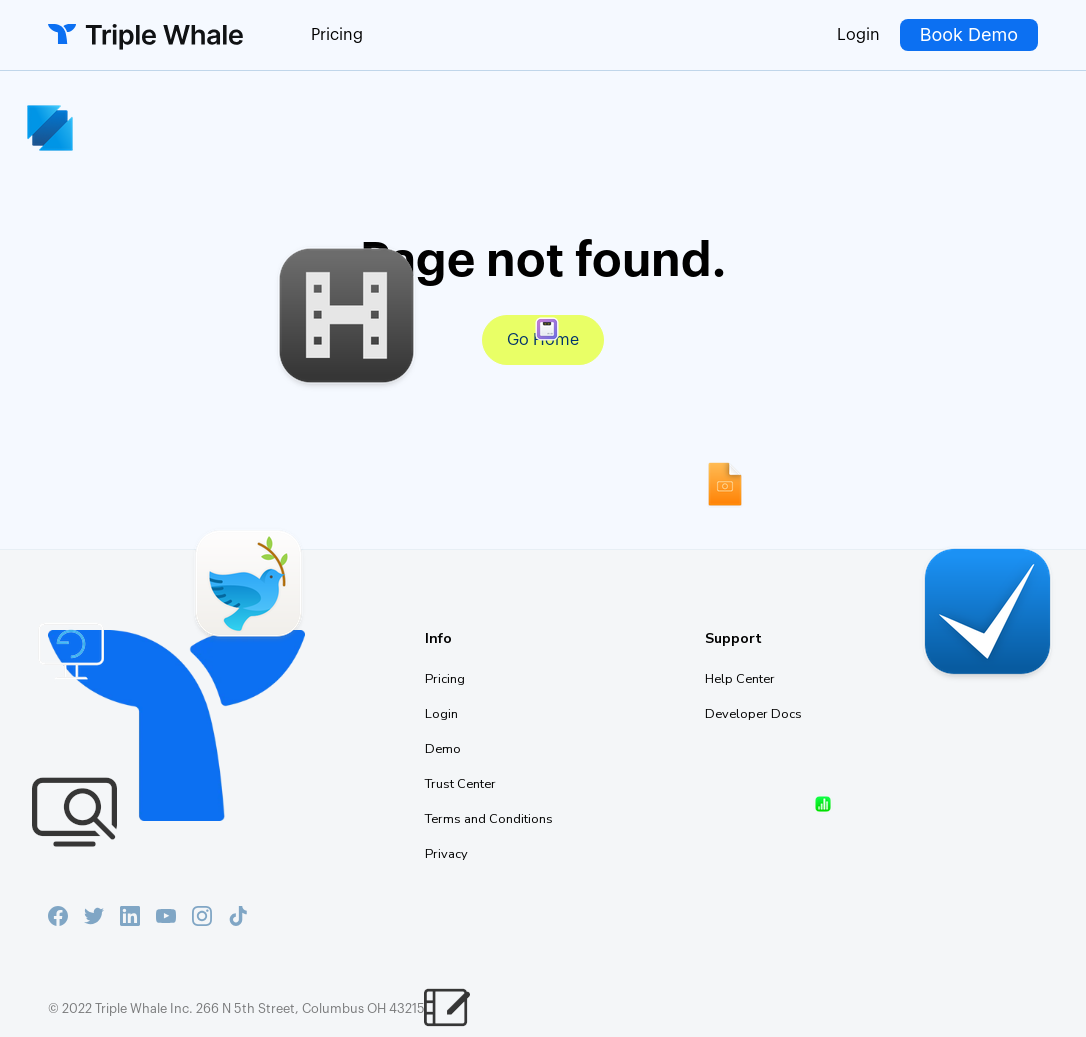 The image size is (1086, 1037). What do you see at coordinates (547, 329) in the screenshot?
I see `open motrix download manager` at bounding box center [547, 329].